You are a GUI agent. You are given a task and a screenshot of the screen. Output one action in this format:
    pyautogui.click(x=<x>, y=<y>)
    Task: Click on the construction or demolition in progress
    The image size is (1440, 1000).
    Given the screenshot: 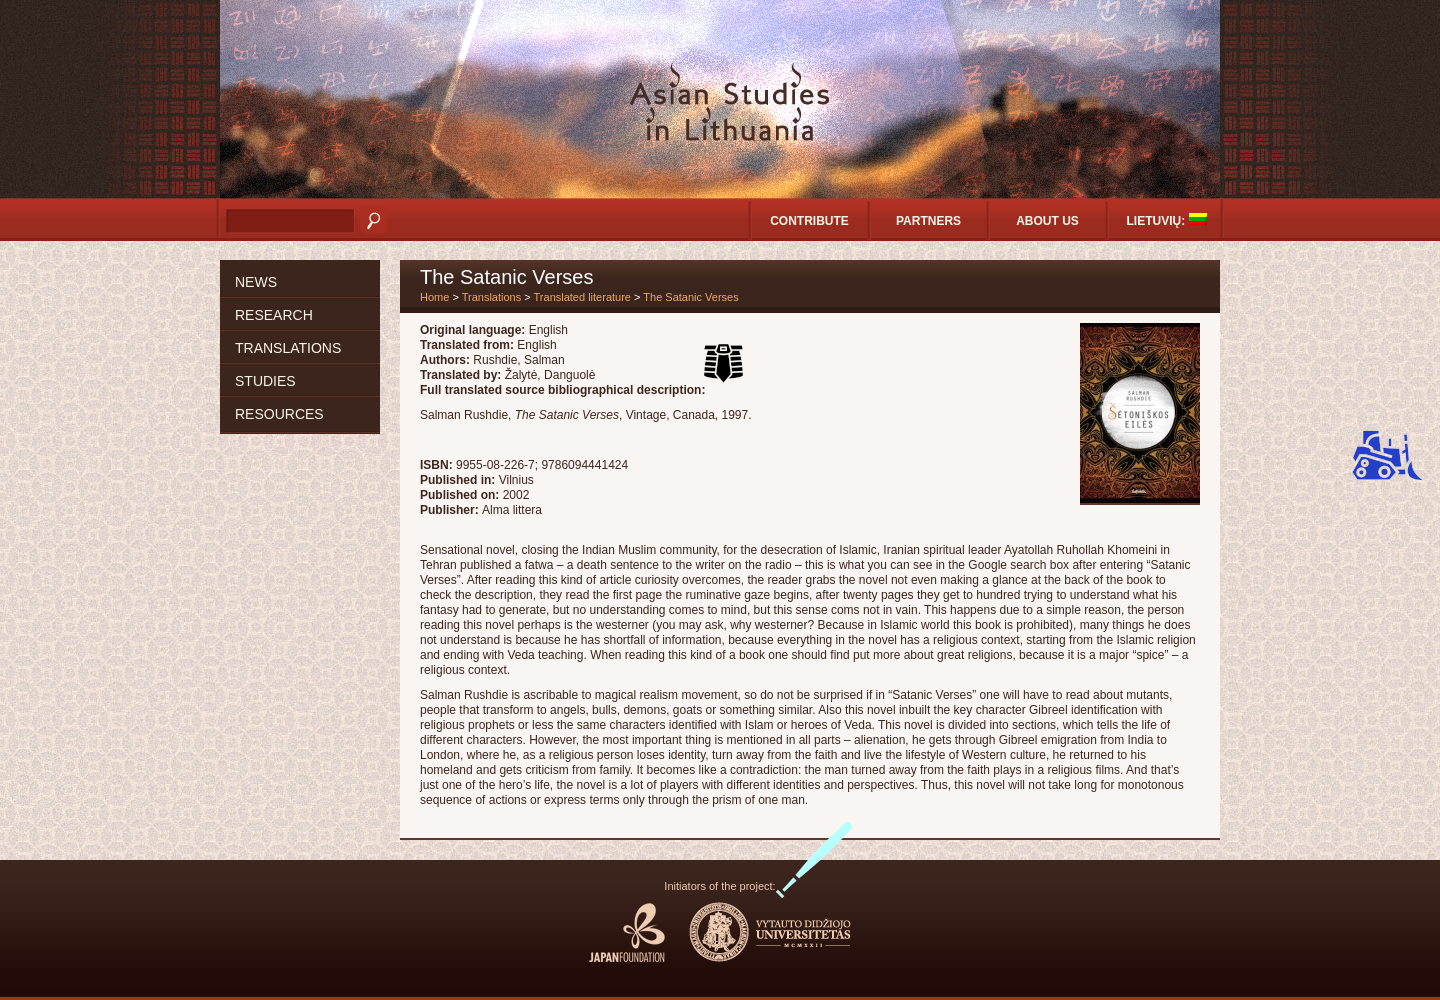 What is the action you would take?
    pyautogui.click(x=1387, y=455)
    